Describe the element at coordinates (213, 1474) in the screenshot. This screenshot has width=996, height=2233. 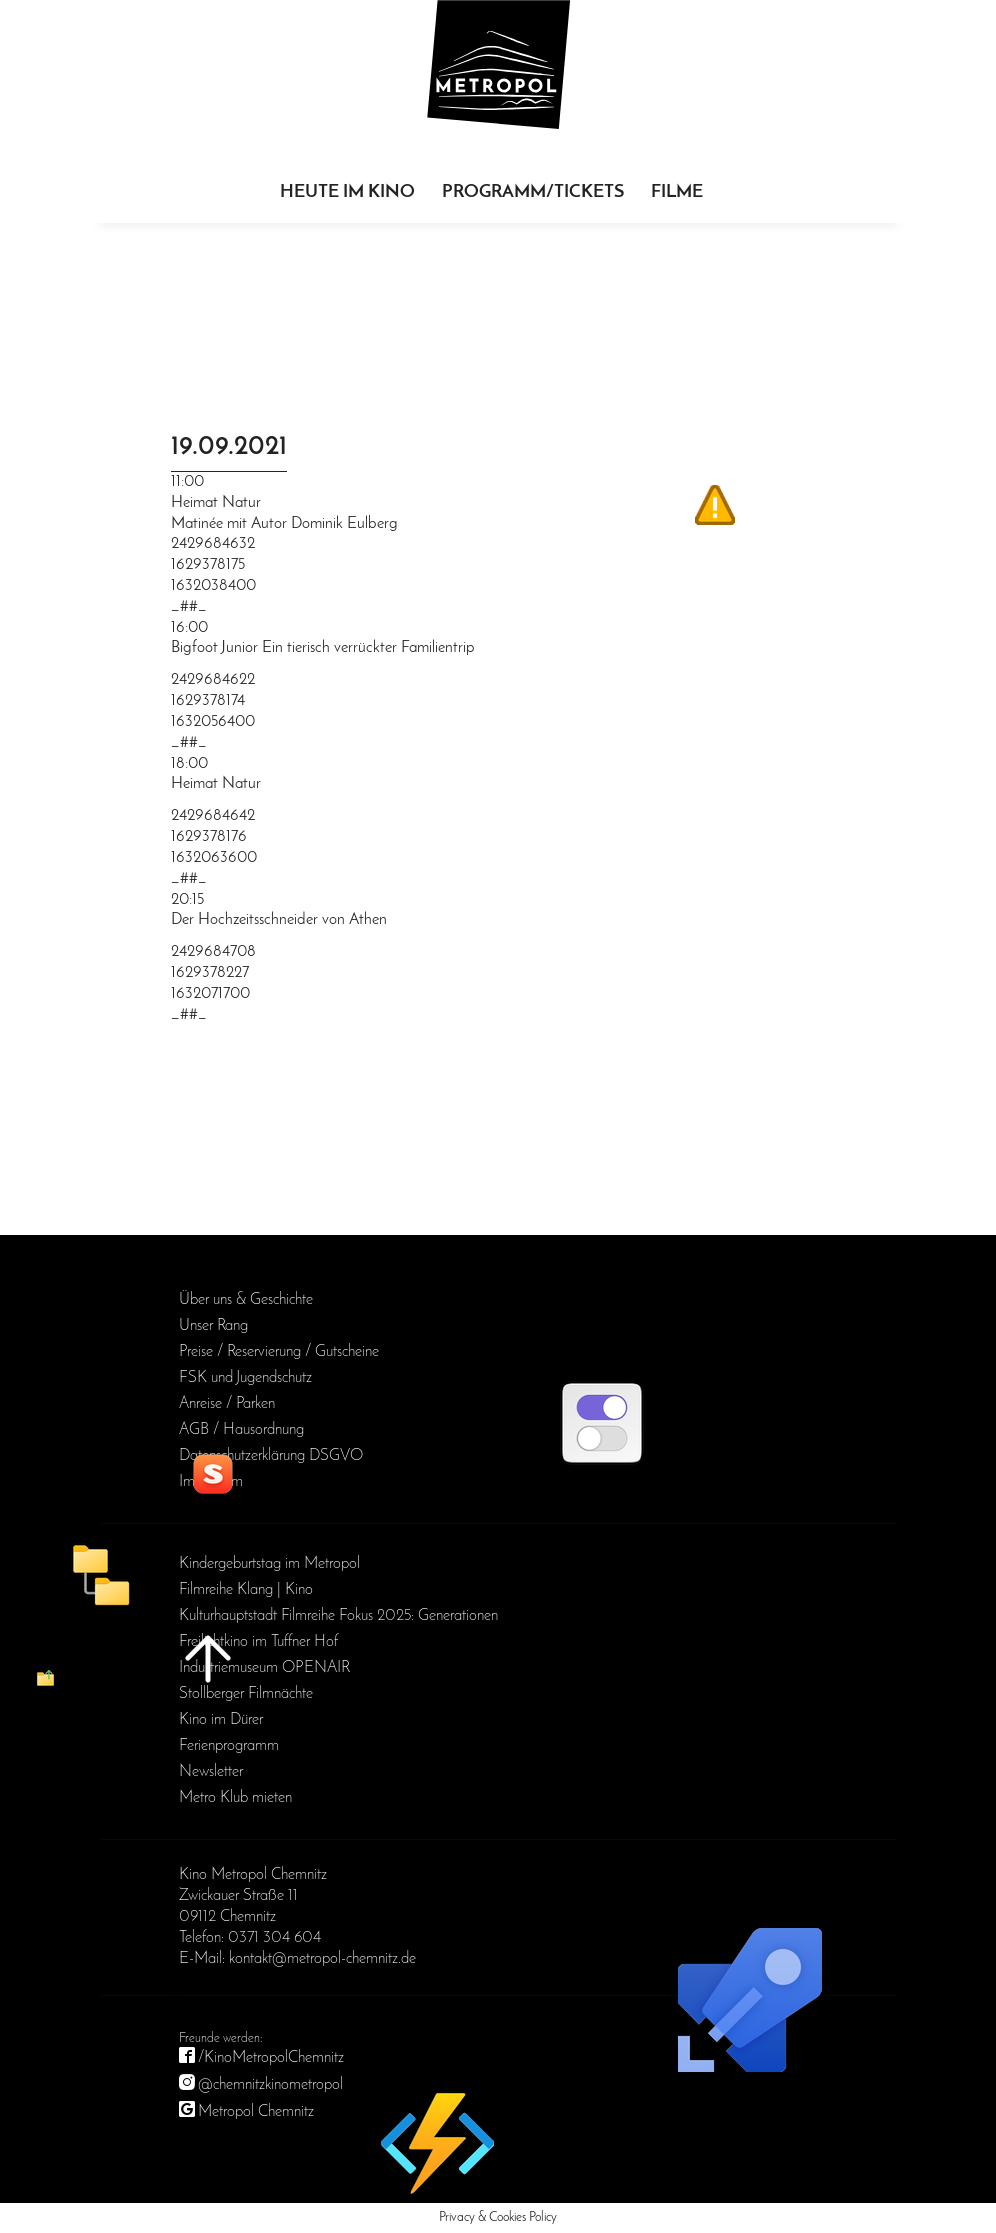
I see `open sogou pinyin input method` at that location.